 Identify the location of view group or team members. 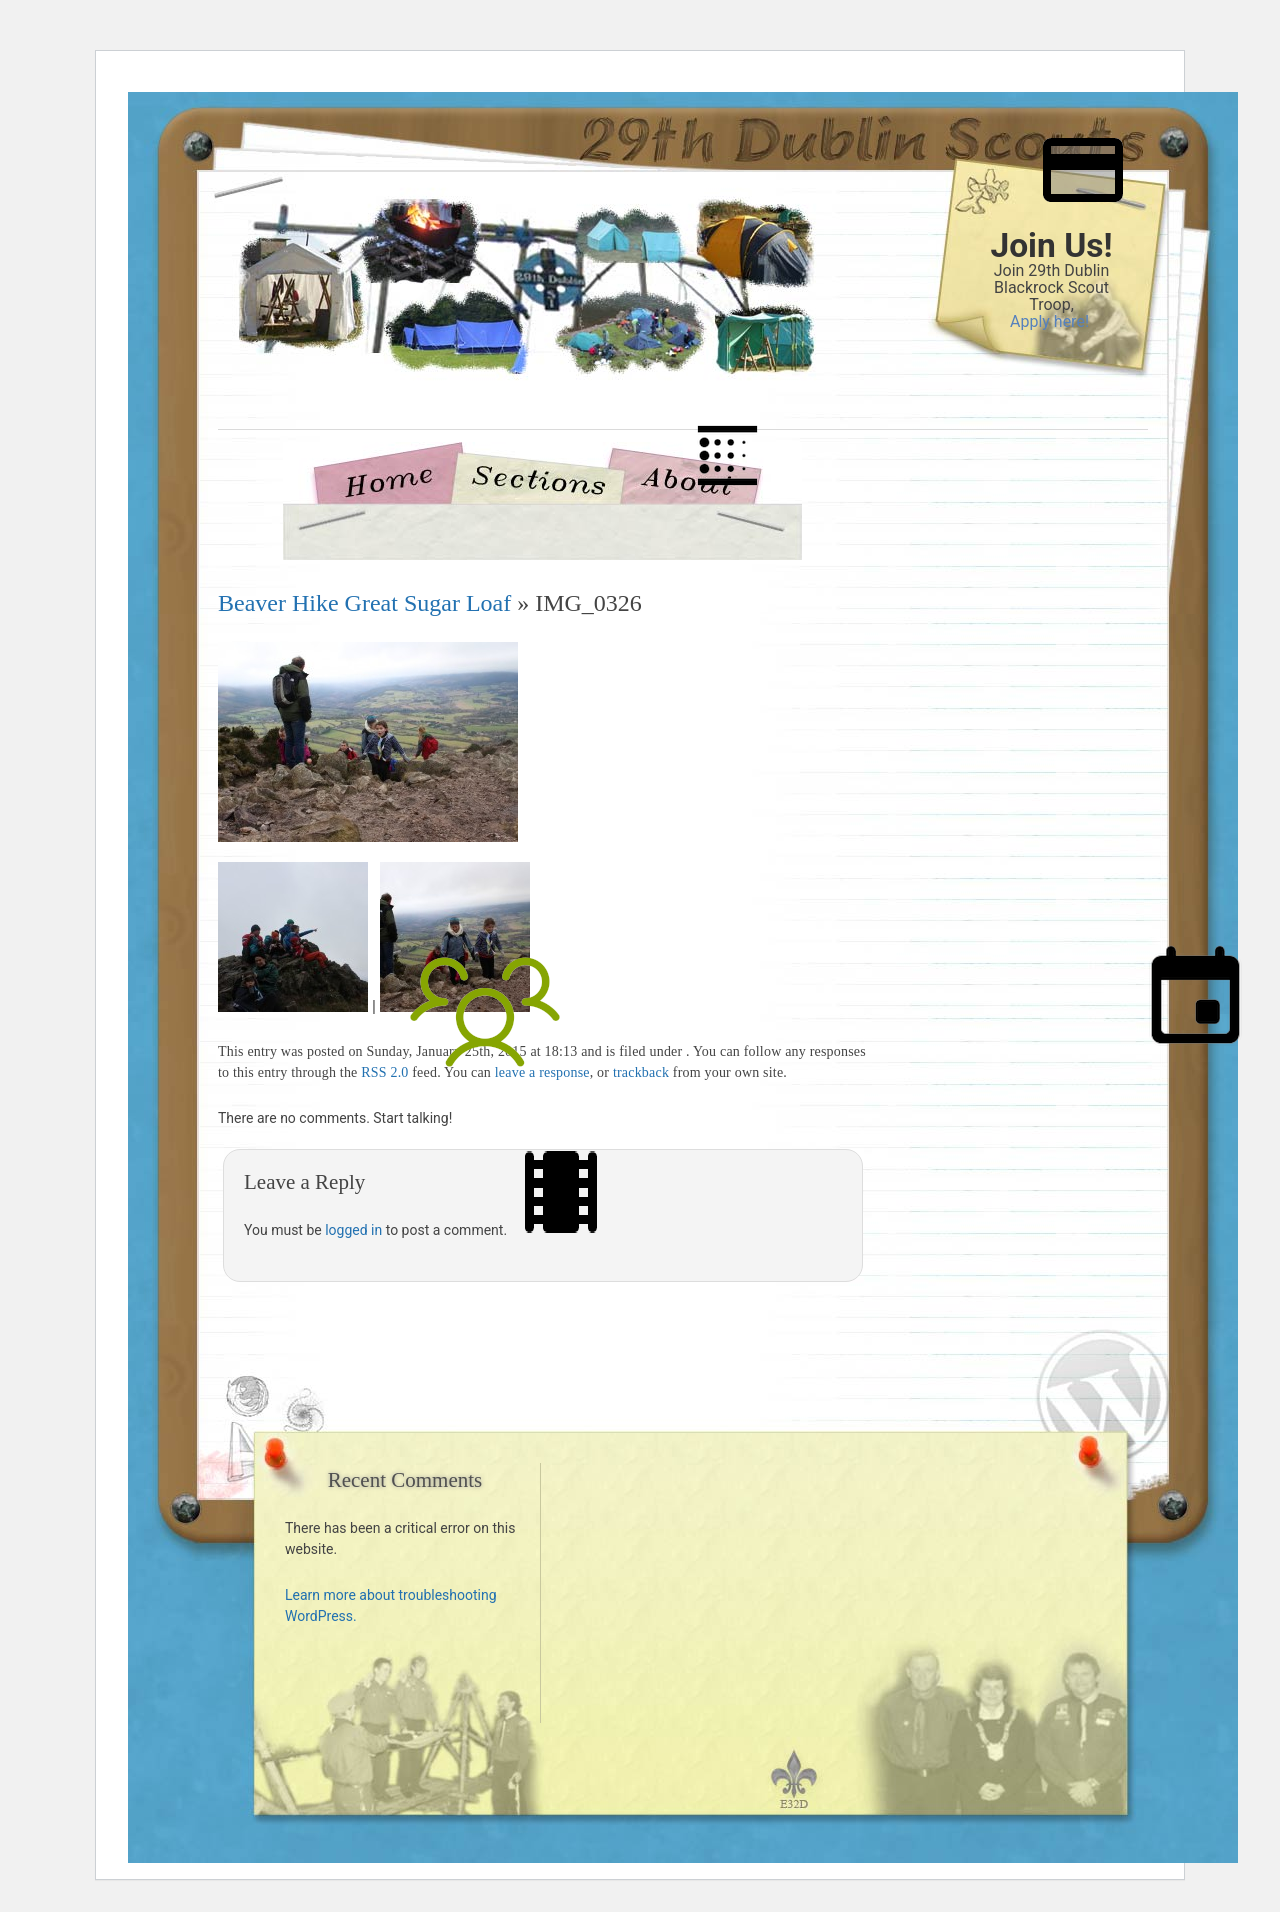
(485, 1007).